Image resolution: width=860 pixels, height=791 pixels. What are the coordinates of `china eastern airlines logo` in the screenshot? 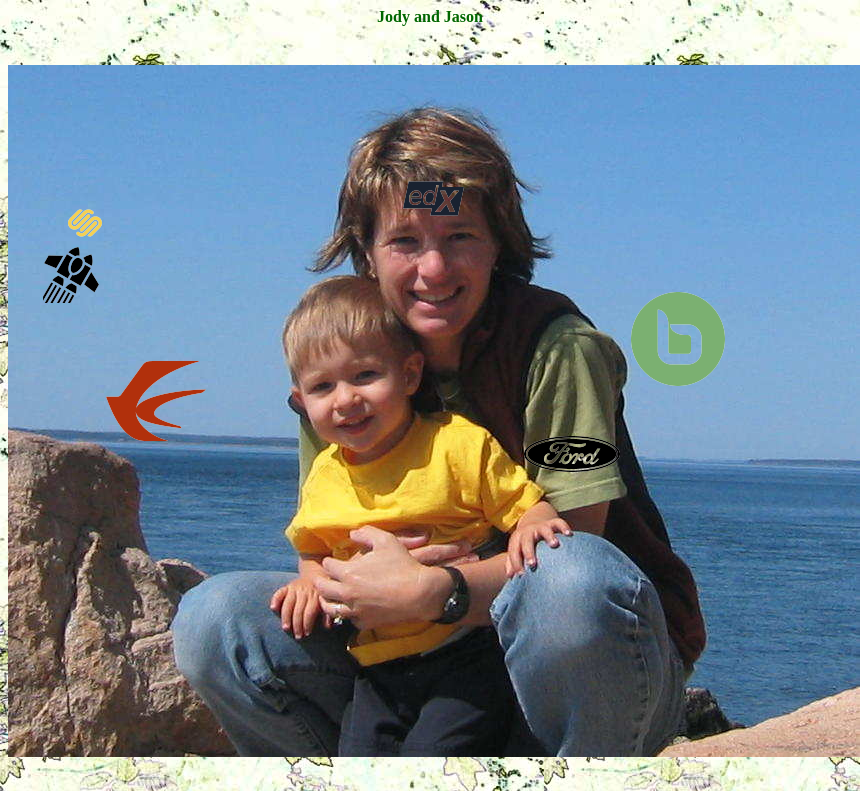 It's located at (156, 401).